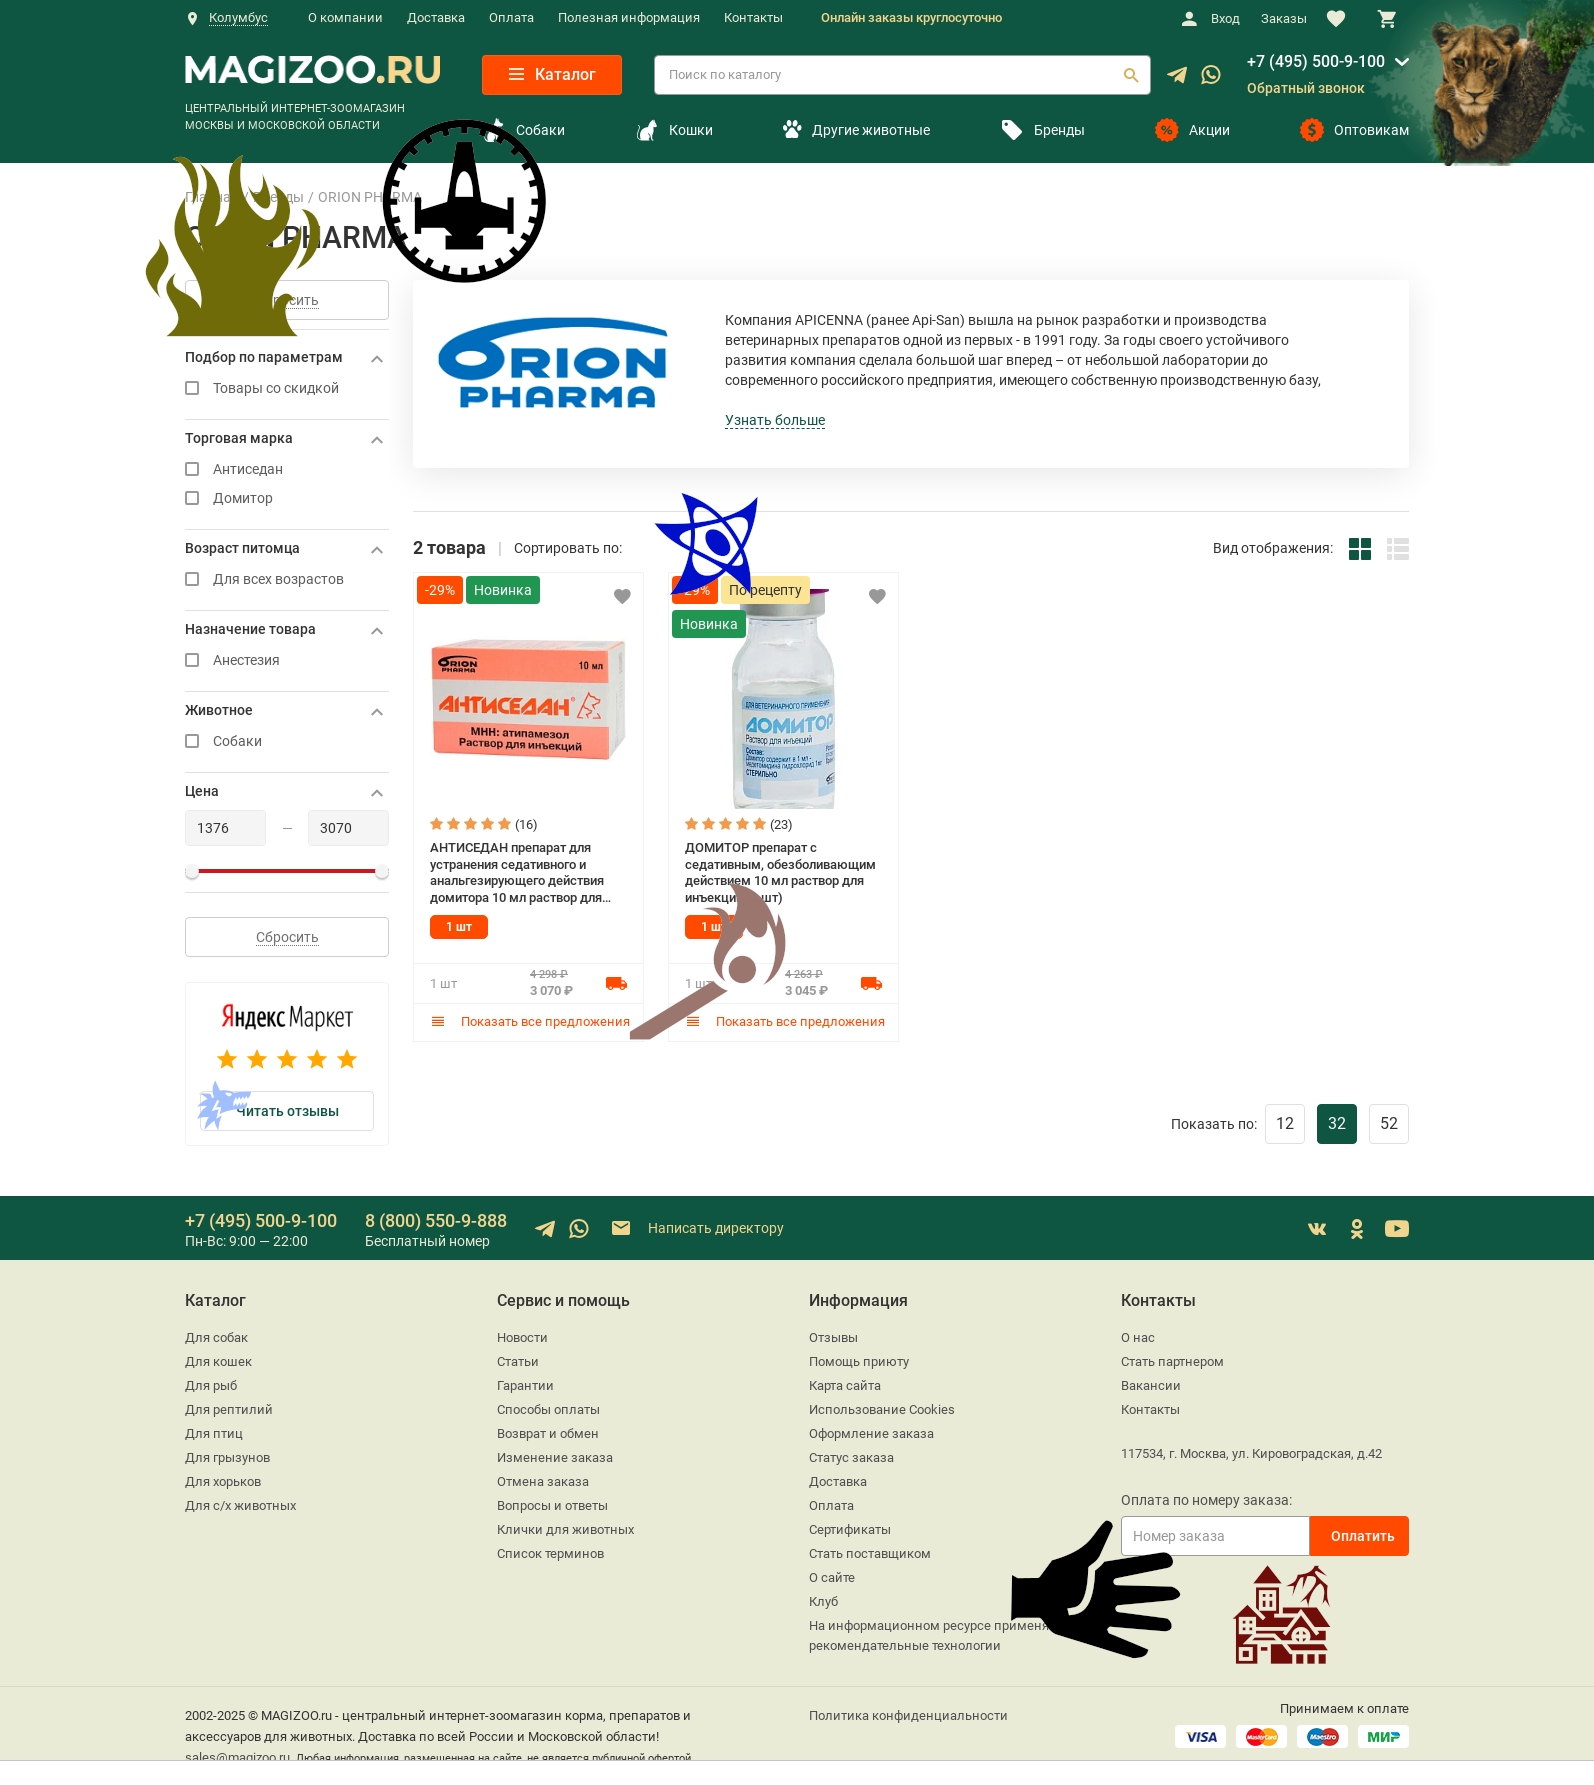  I want to click on play hand gesture in a game (paper in rock-paper-scissors), so click(1096, 1582).